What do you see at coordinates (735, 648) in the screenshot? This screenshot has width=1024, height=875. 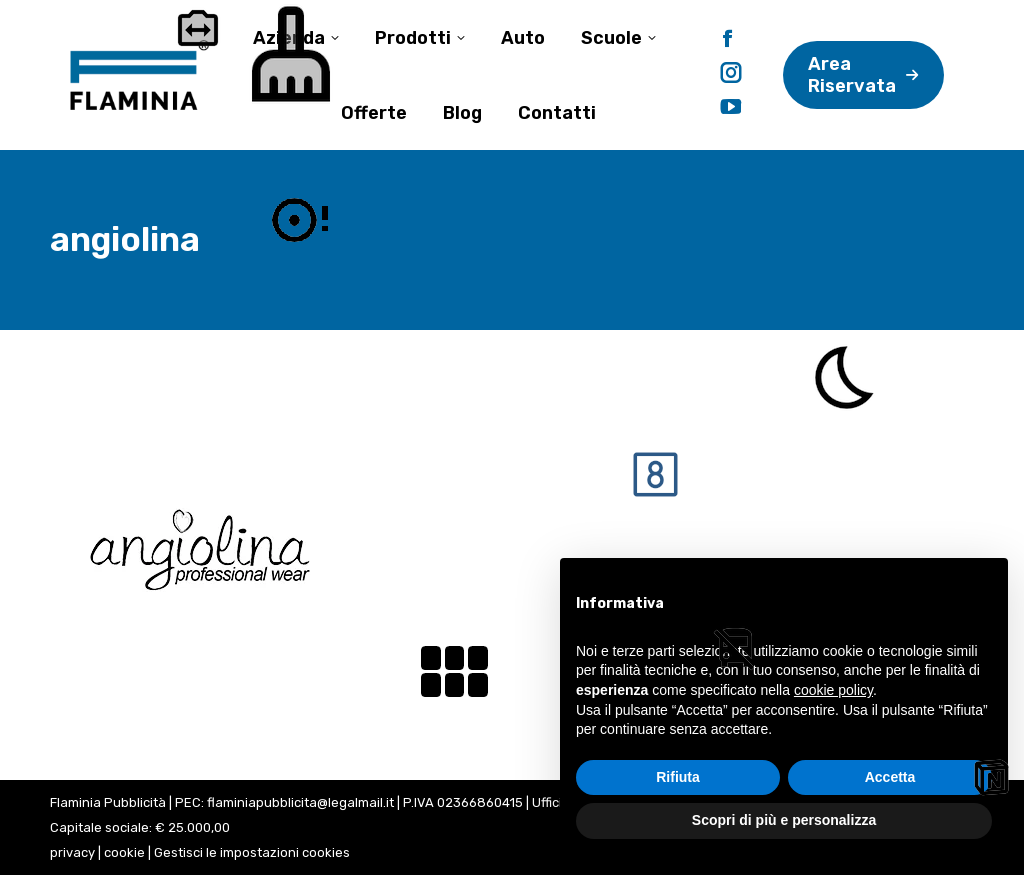 I see `no transfer available at this stop` at bounding box center [735, 648].